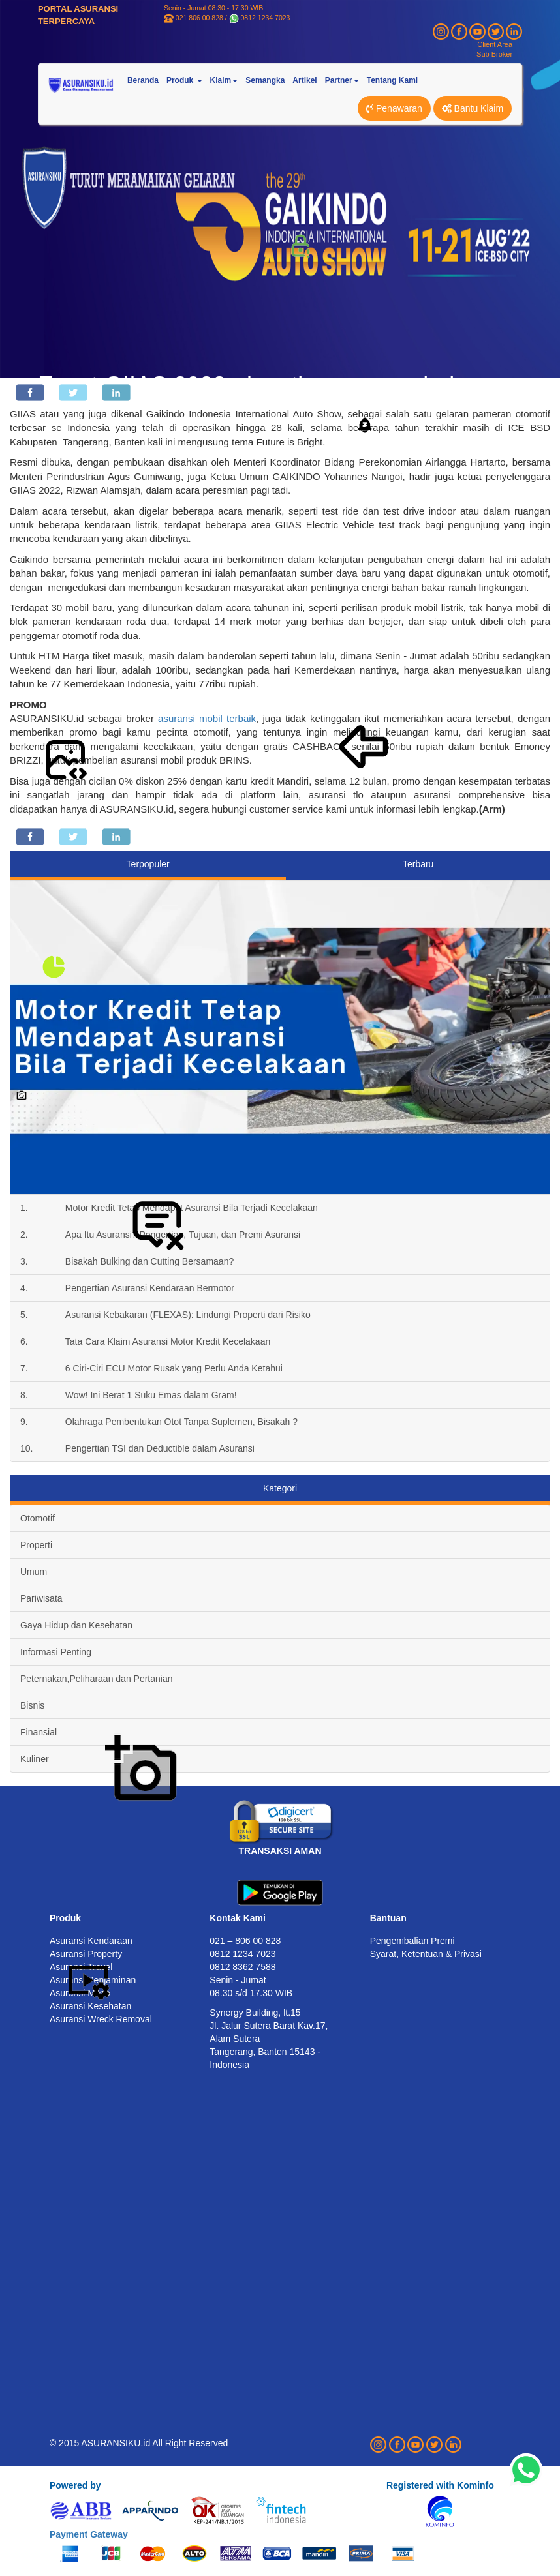 This screenshot has height=2576, width=560. Describe the element at coordinates (300, 245) in the screenshot. I see `security alert or warning detected` at that location.